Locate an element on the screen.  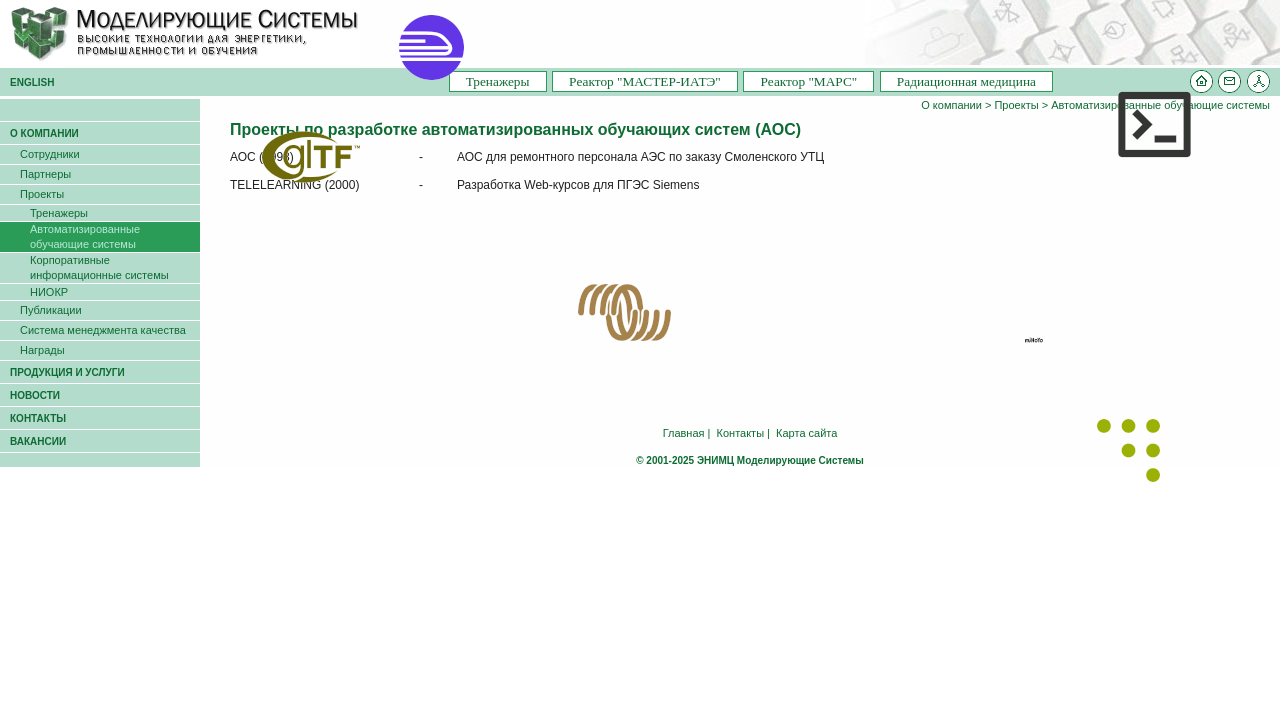
coderwall logo is located at coordinates (1128, 450).